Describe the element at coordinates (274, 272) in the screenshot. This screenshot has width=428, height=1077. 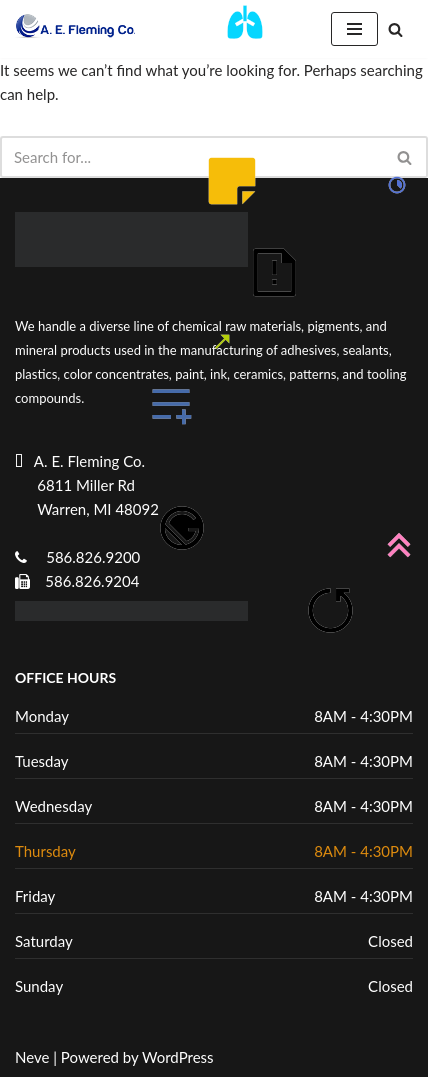
I see `indicates a file with an error or issue` at that location.